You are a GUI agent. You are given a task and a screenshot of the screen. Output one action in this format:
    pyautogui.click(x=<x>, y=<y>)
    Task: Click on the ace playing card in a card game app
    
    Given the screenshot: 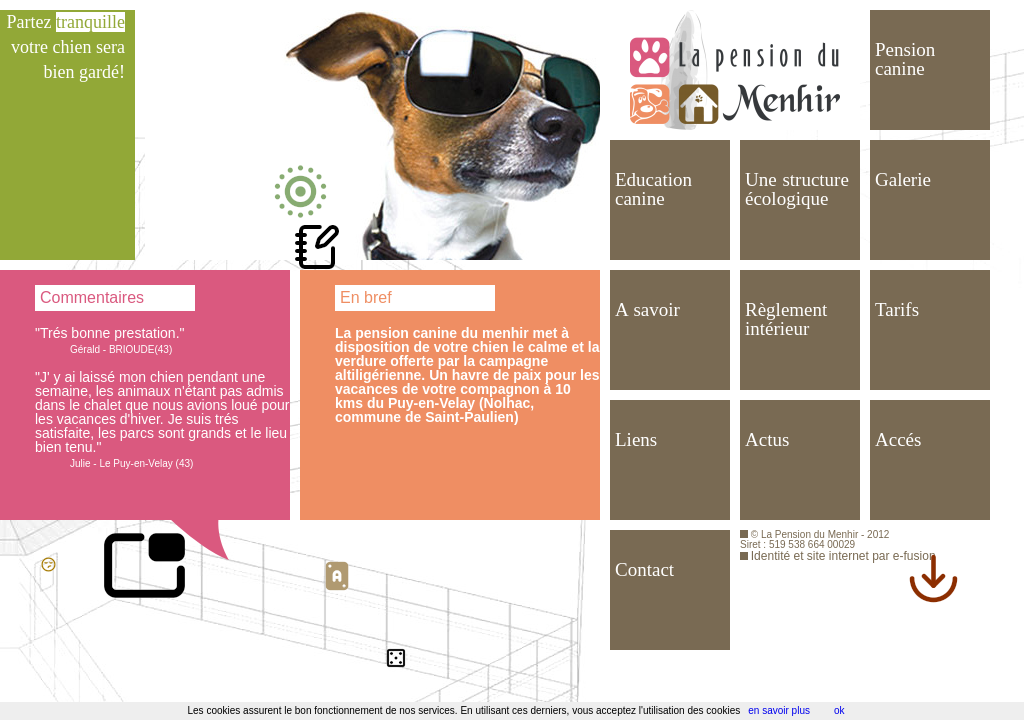 What is the action you would take?
    pyautogui.click(x=337, y=576)
    